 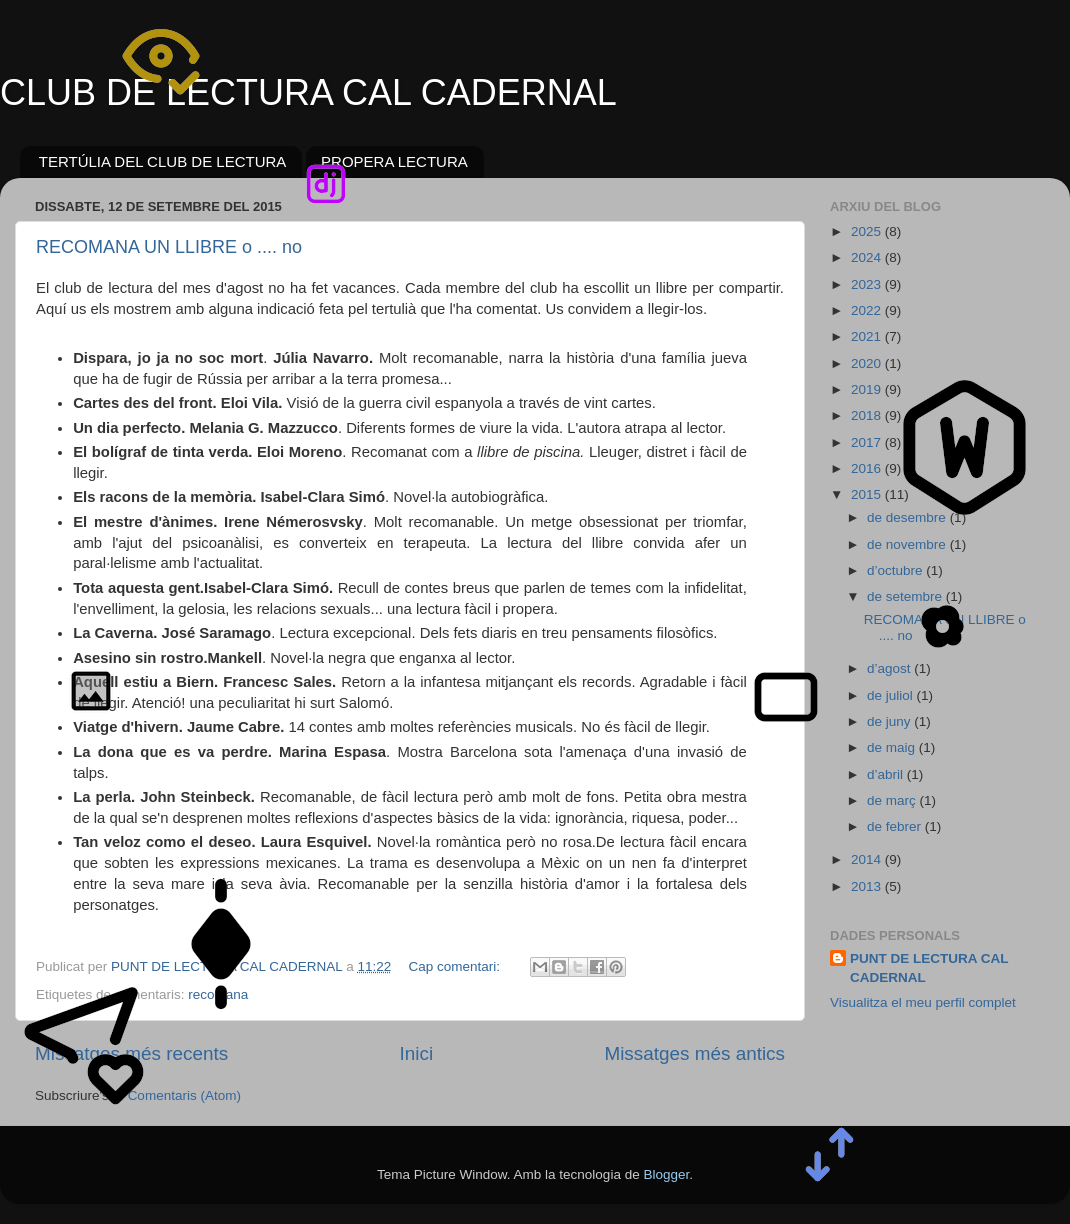 I want to click on django web framework logo, so click(x=326, y=184).